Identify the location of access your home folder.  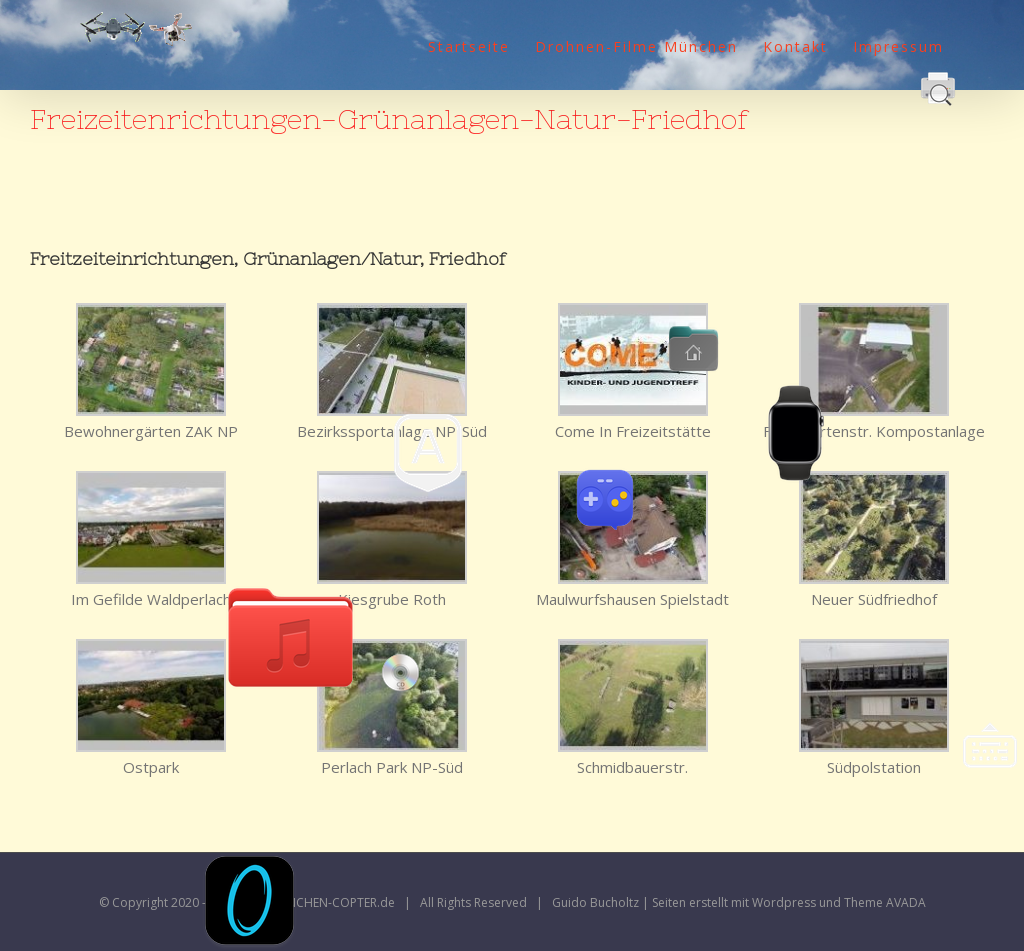
(693, 348).